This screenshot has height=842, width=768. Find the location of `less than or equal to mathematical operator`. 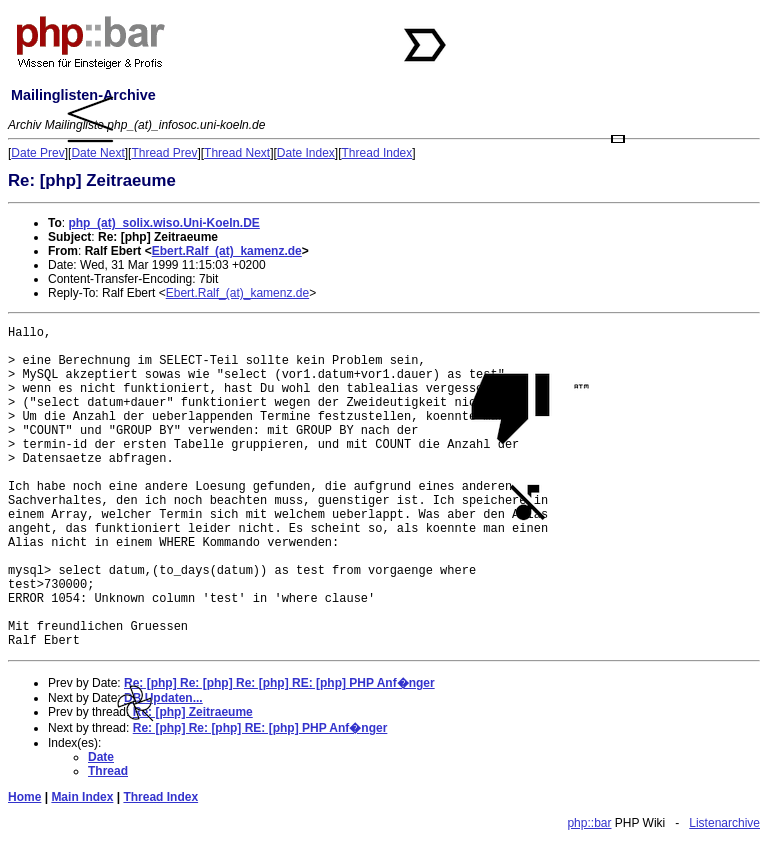

less than or equal to mathematical operator is located at coordinates (91, 120).